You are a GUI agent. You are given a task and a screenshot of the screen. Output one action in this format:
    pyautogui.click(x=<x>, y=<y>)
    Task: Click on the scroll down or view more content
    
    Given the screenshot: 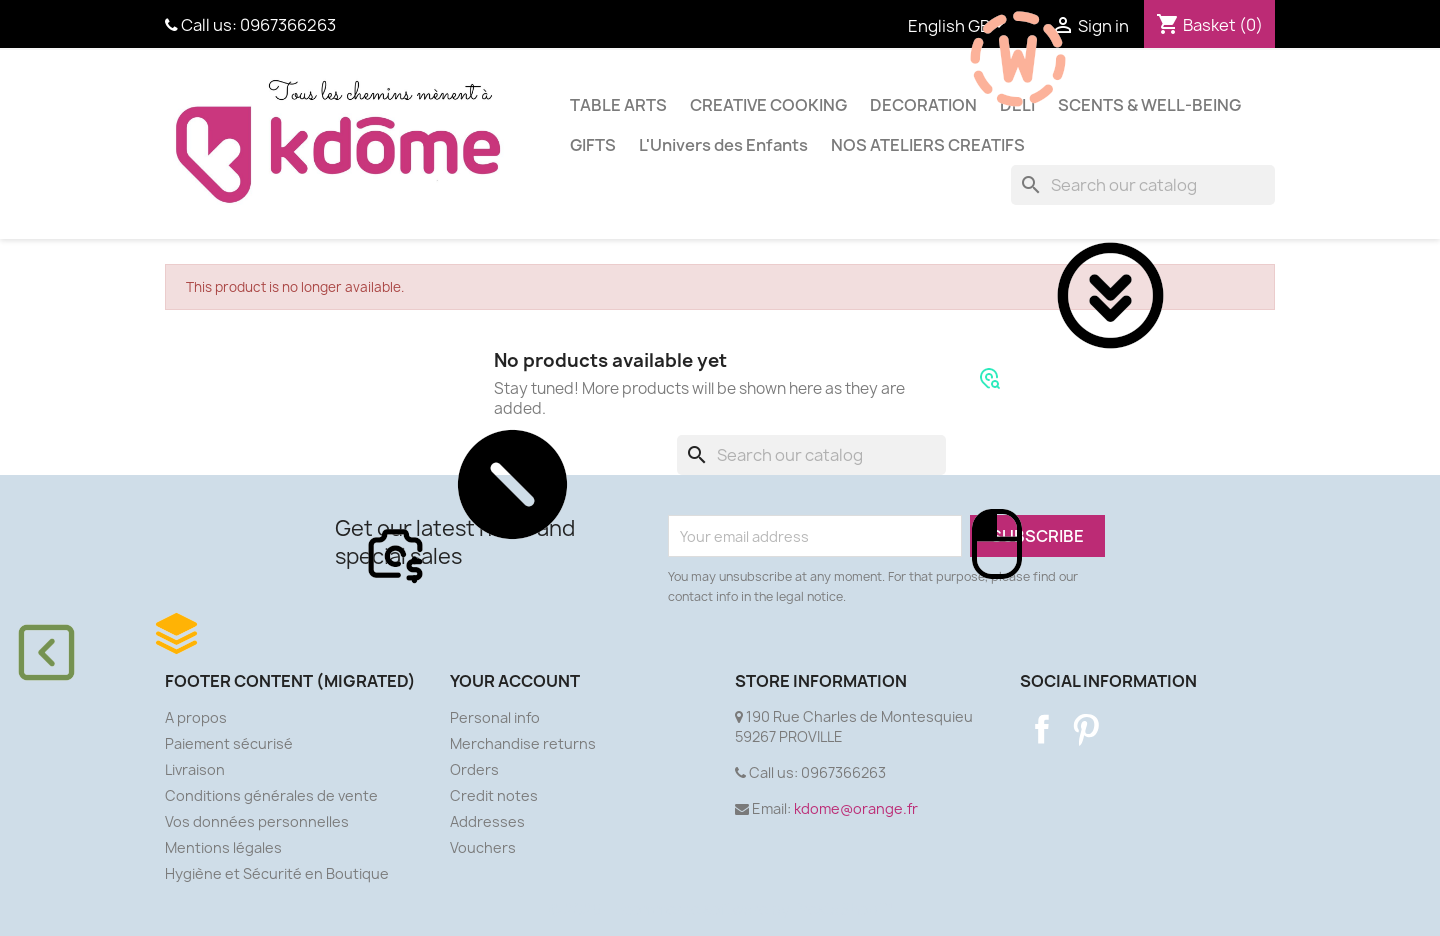 What is the action you would take?
    pyautogui.click(x=1110, y=295)
    